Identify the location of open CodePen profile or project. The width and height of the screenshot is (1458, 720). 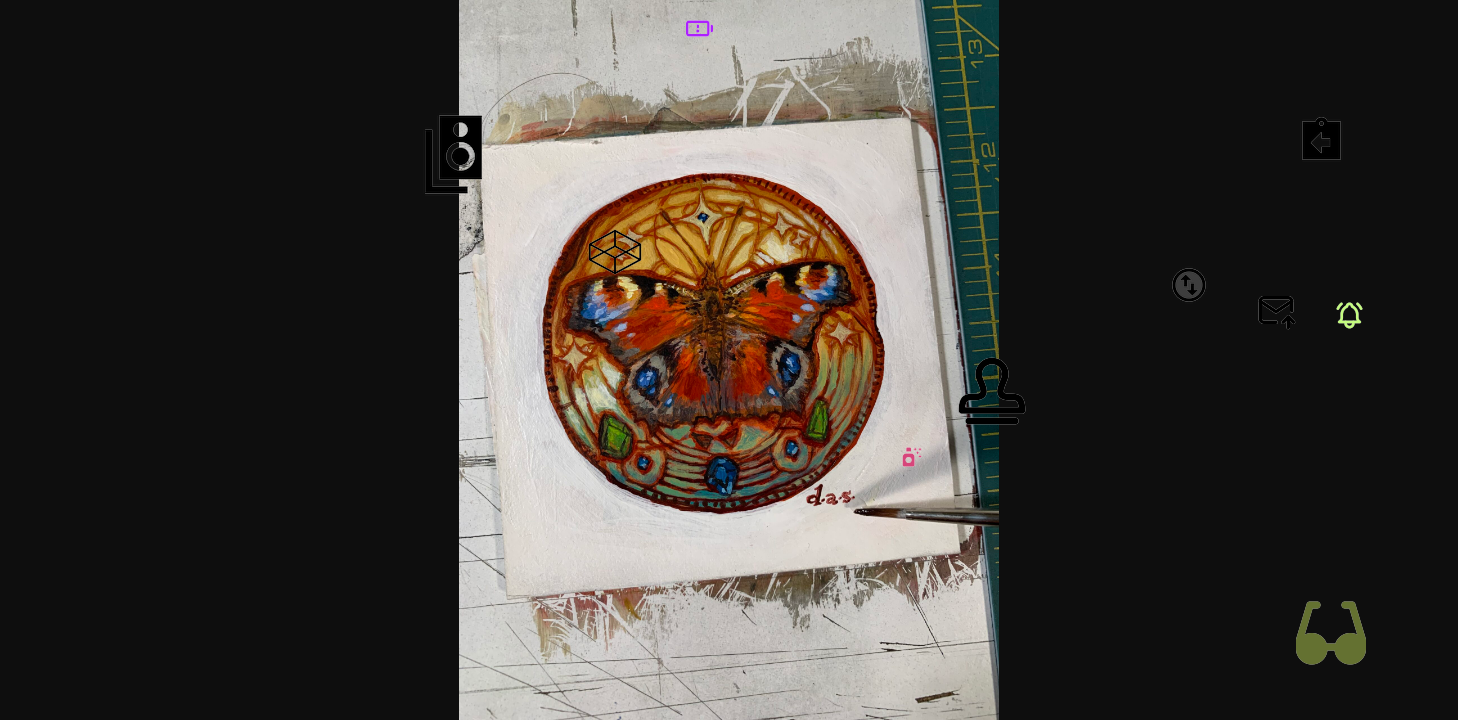
(615, 252).